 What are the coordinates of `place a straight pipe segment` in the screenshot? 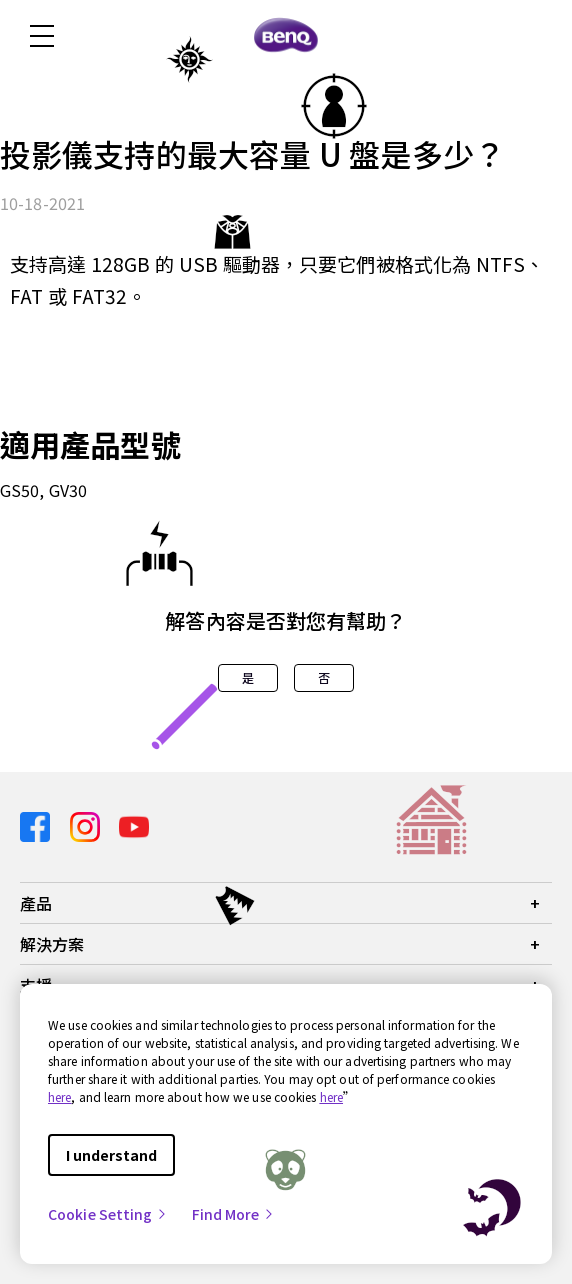 It's located at (184, 716).